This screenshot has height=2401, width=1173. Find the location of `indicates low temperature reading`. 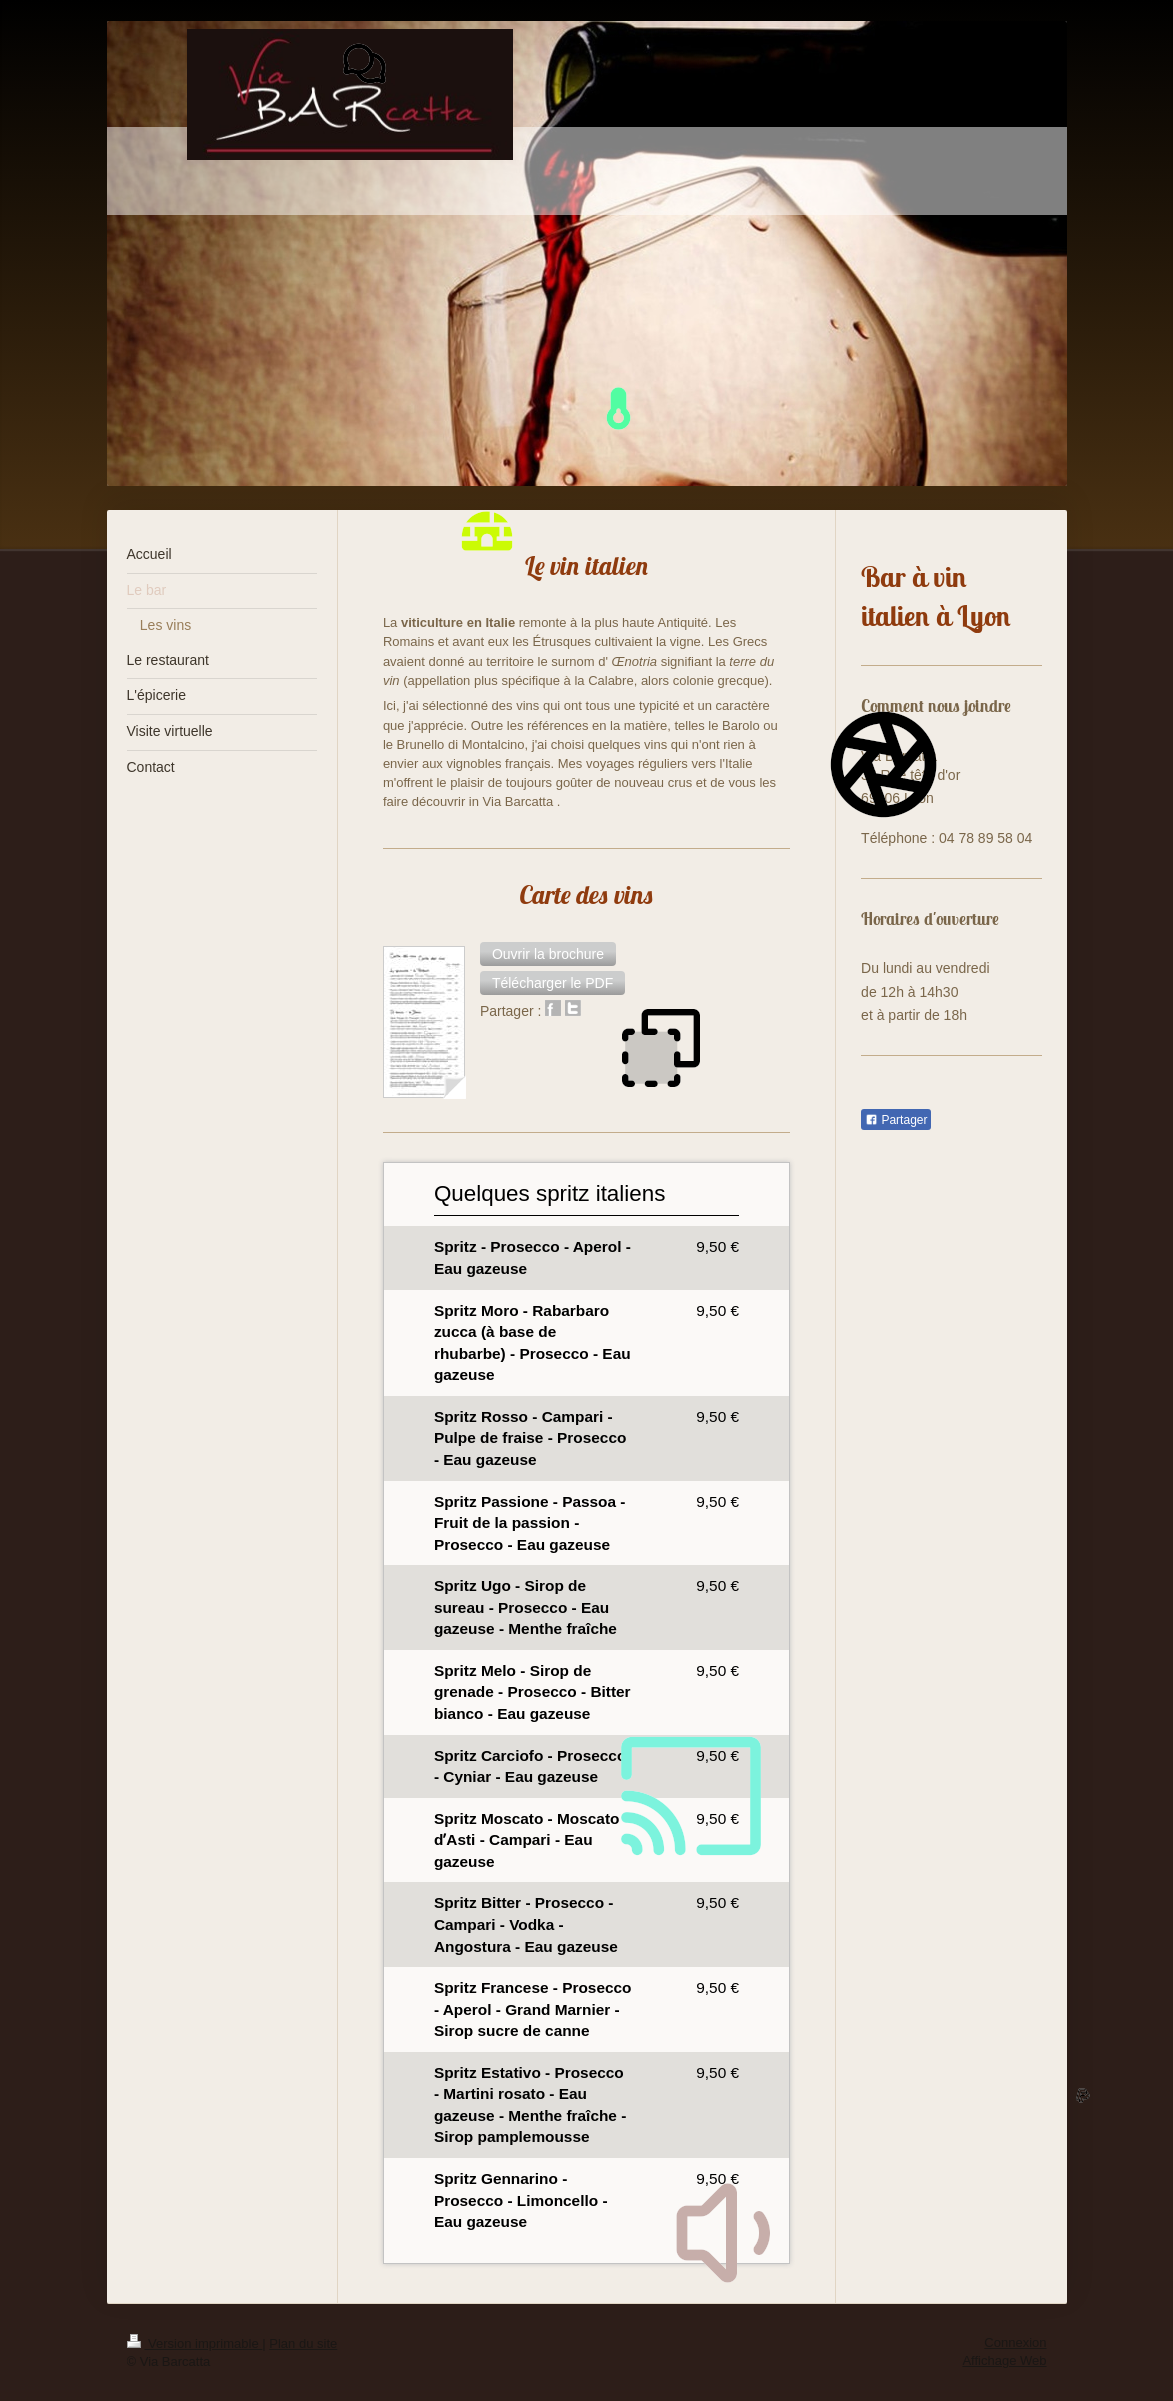

indicates low temperature reading is located at coordinates (618, 408).